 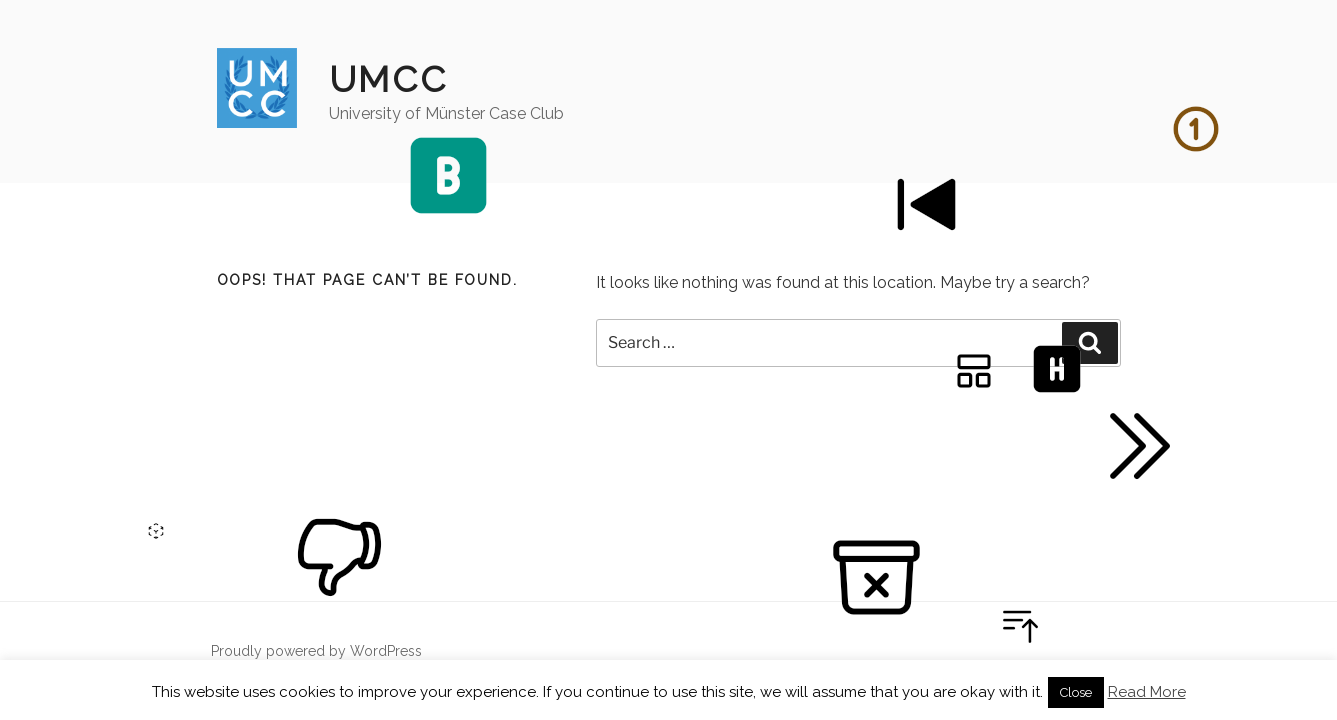 What do you see at coordinates (339, 553) in the screenshot?
I see `dislike or downvote content` at bounding box center [339, 553].